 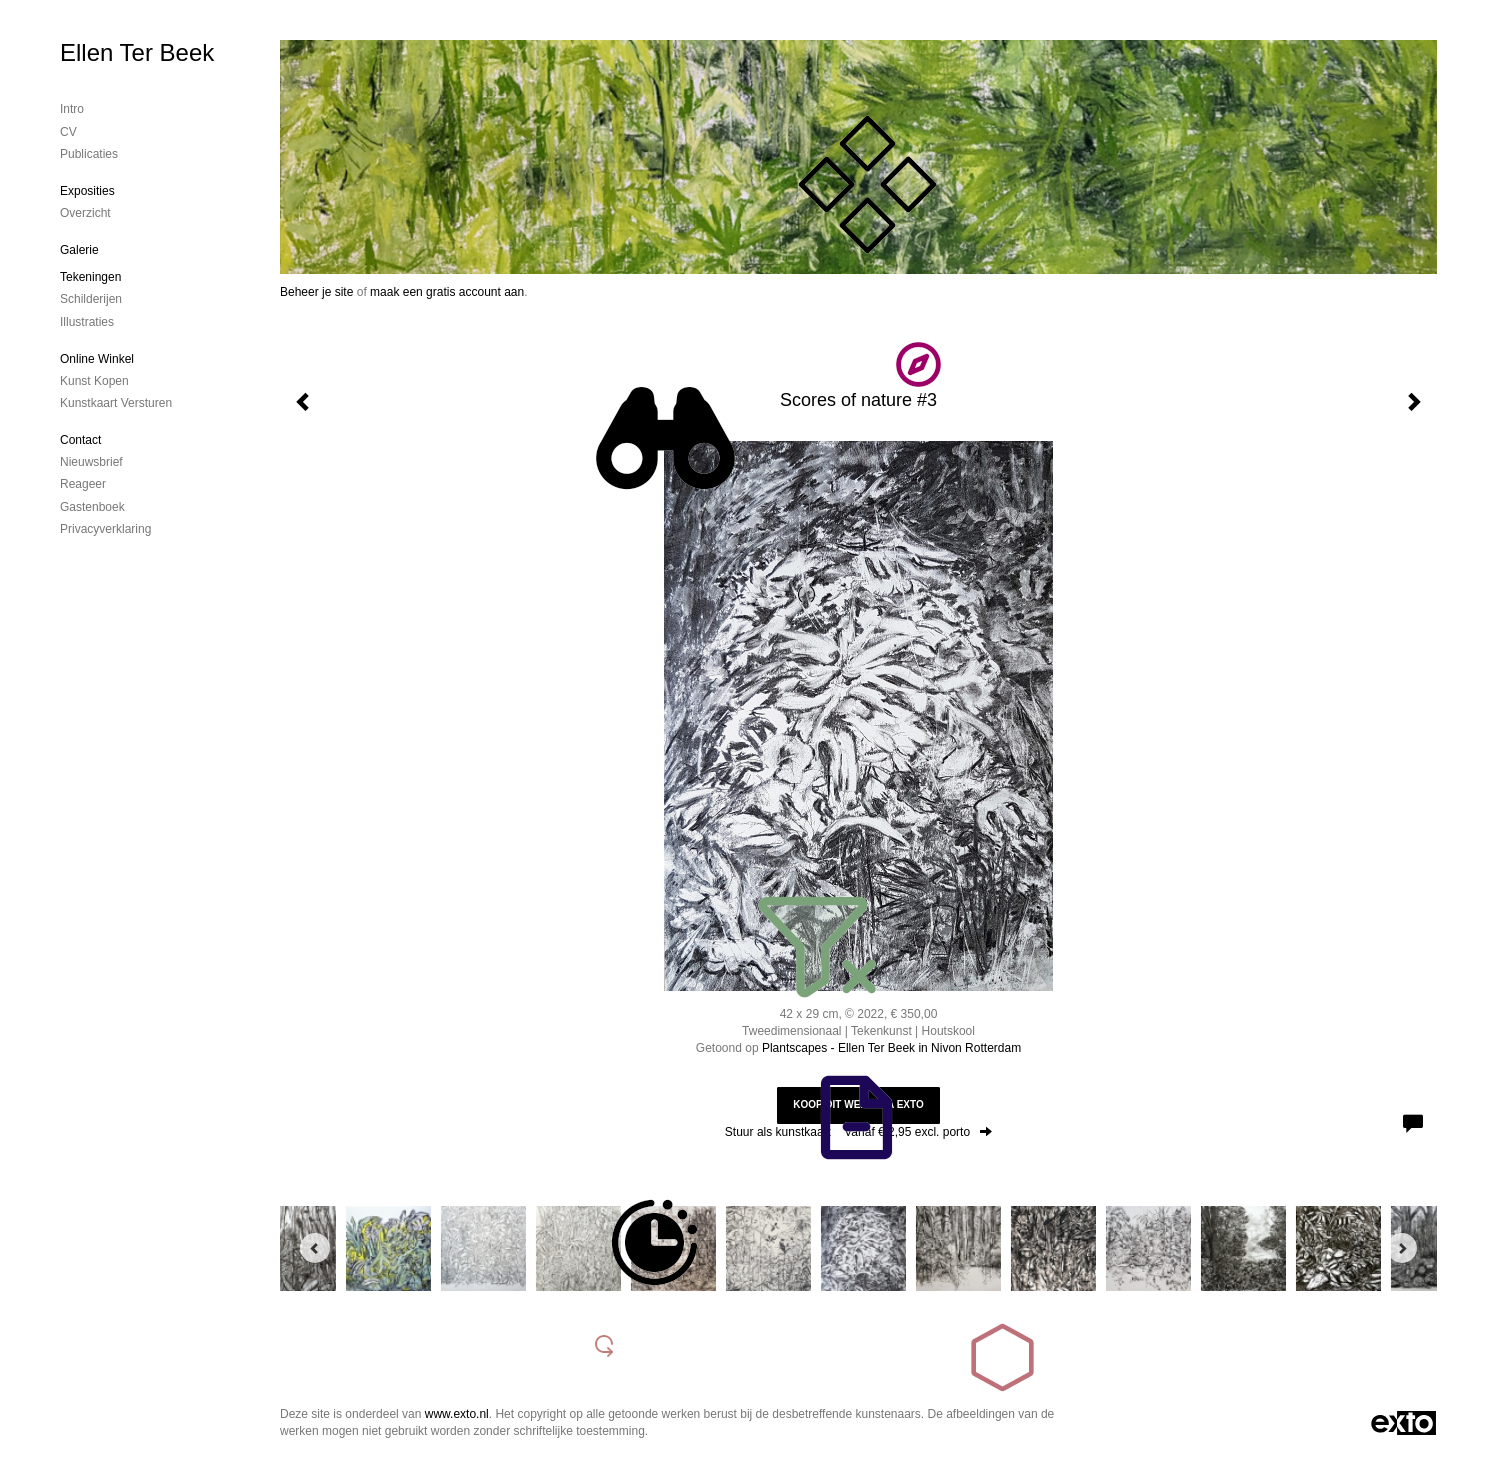 What do you see at coordinates (918, 364) in the screenshot?
I see `open navigation or directions` at bounding box center [918, 364].